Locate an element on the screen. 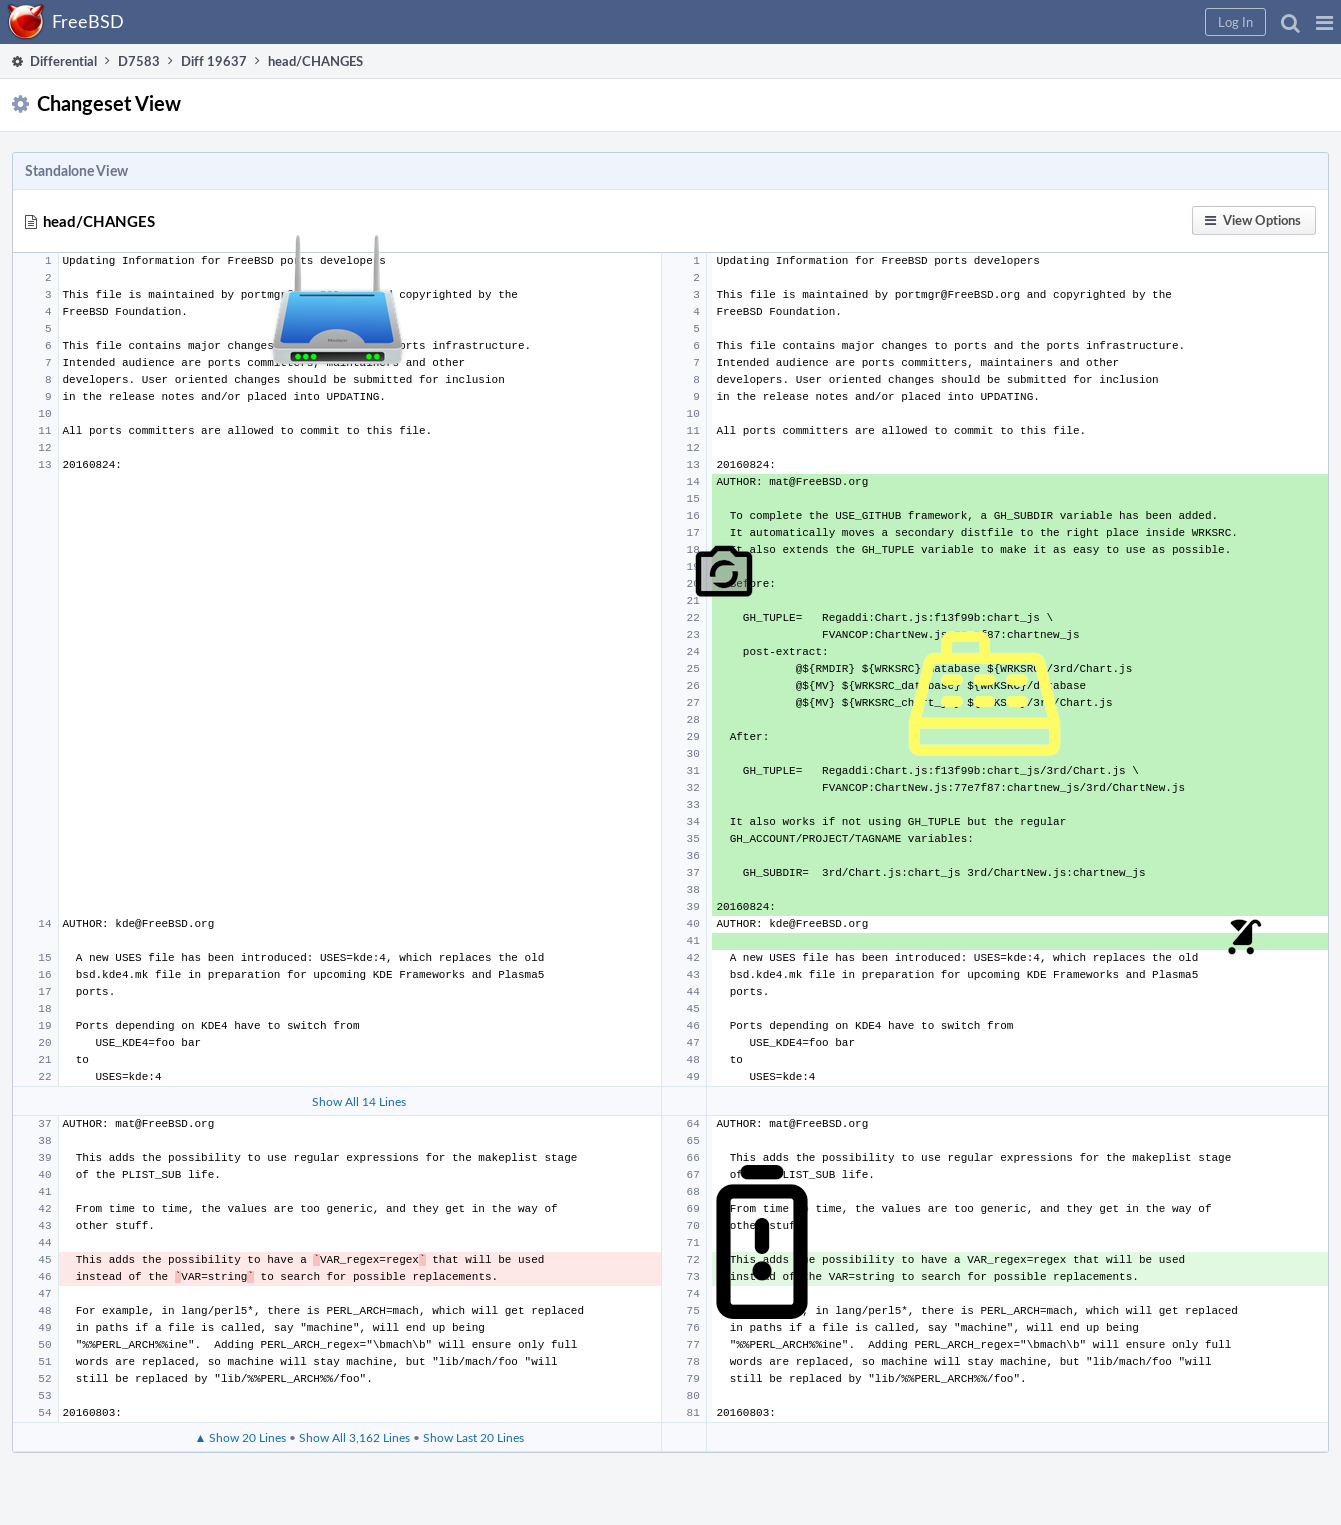 Image resolution: width=1341 pixels, height=1525 pixels. indicates stroller-friendly or family amenities available is located at coordinates (1243, 936).